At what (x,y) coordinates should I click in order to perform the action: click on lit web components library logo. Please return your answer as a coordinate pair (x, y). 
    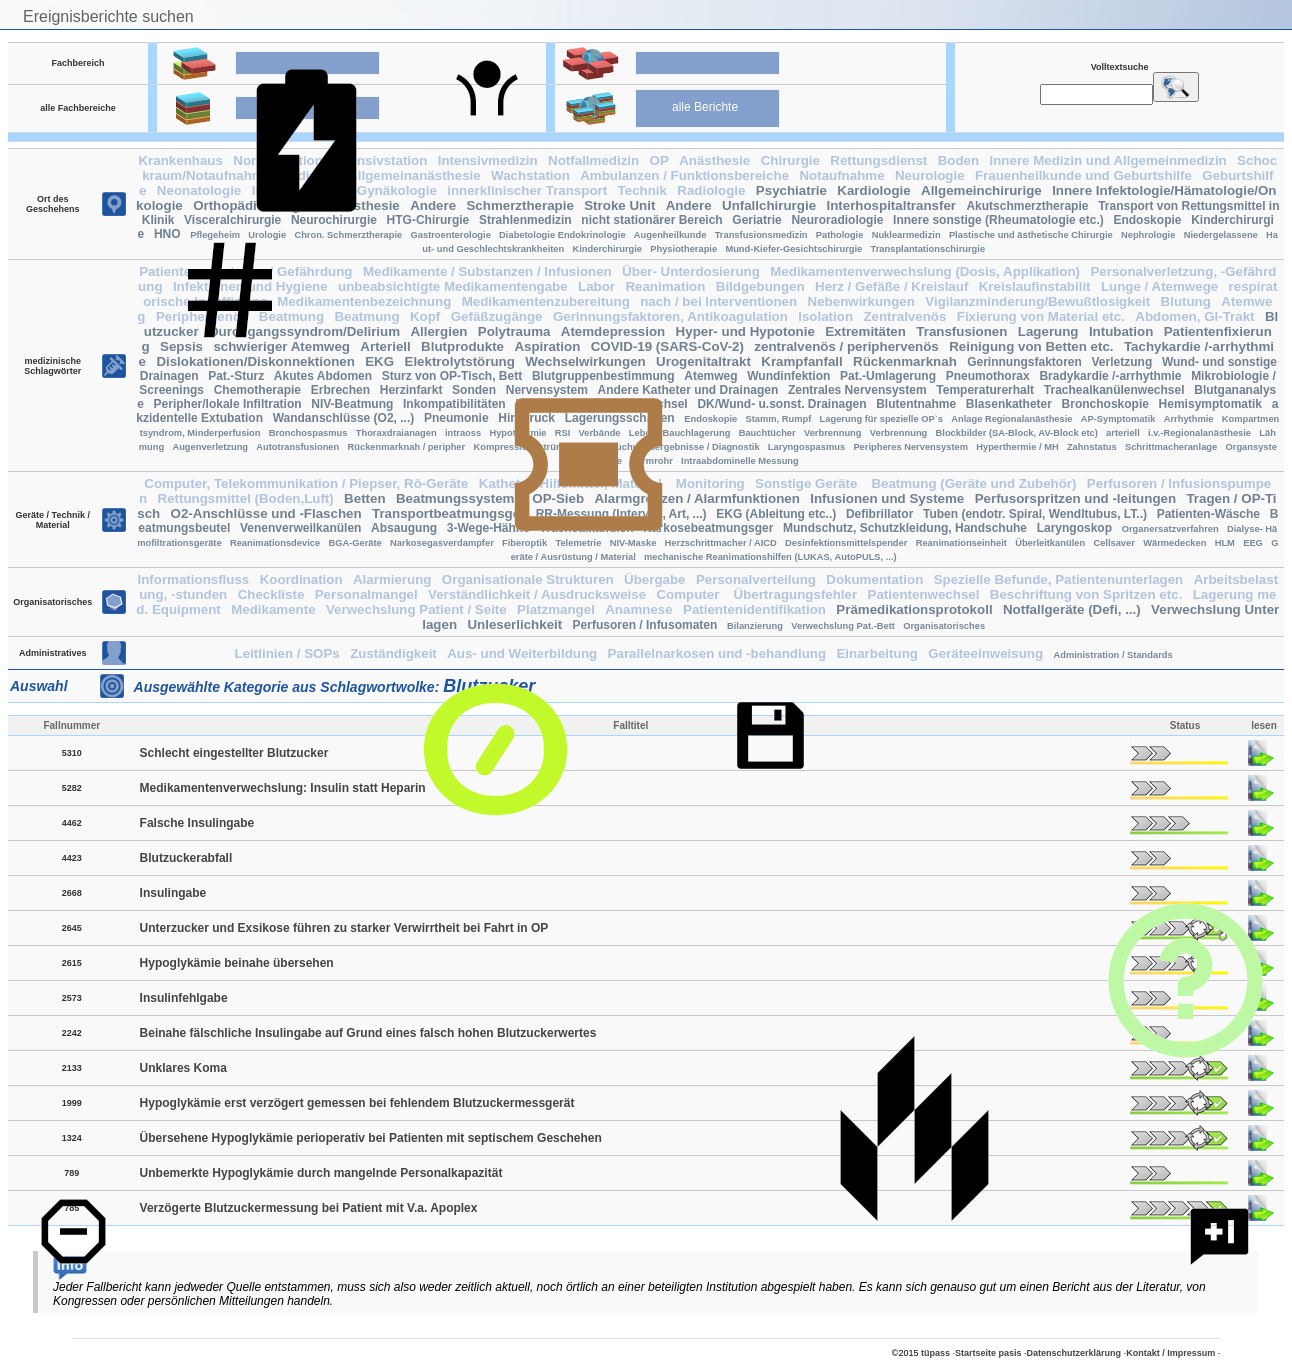
    Looking at the image, I should click on (914, 1128).